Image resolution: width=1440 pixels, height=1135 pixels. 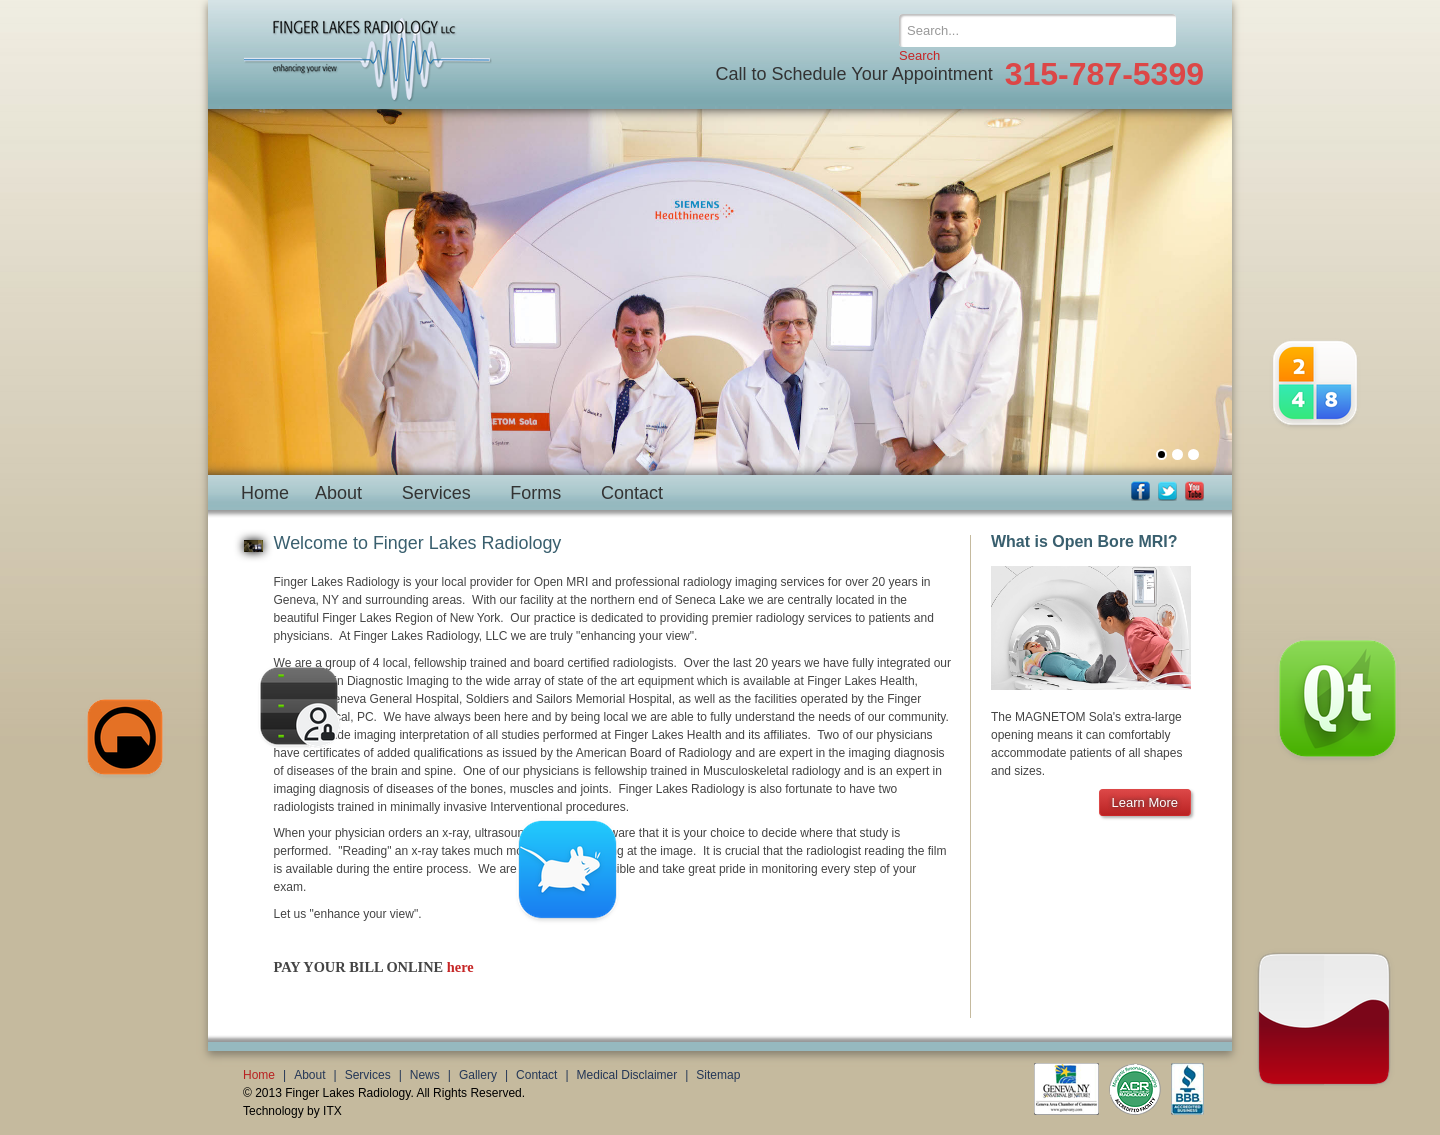 What do you see at coordinates (567, 869) in the screenshot?
I see `launch xfce desktop environment` at bounding box center [567, 869].